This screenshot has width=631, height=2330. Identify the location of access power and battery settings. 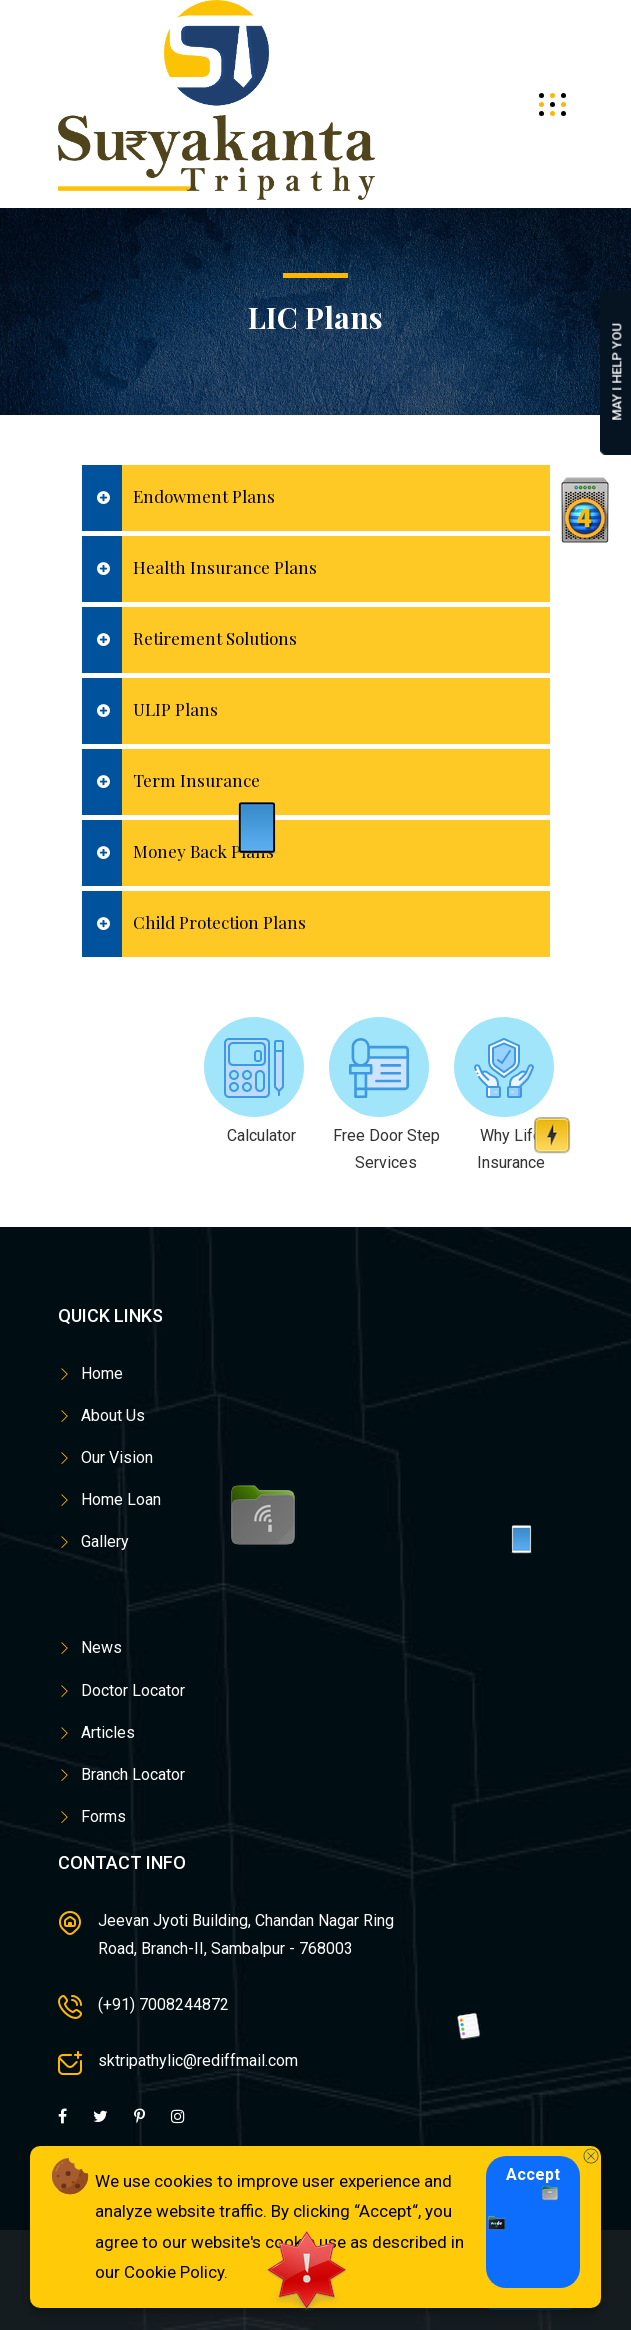
(552, 1135).